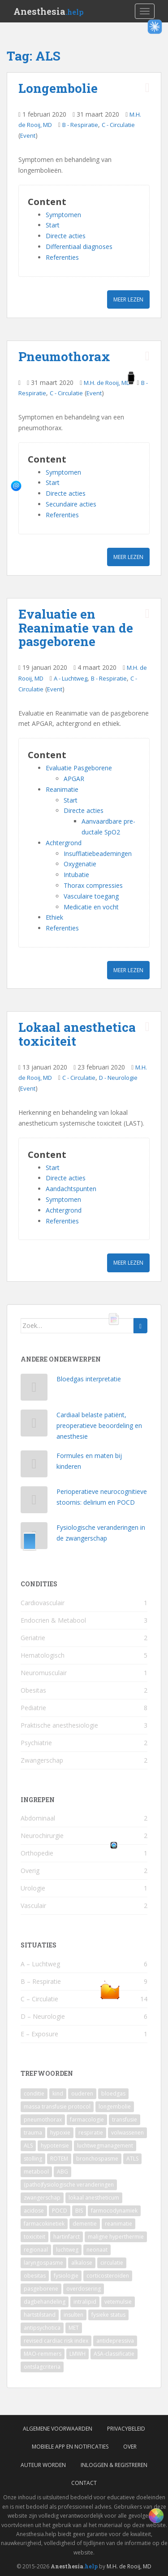 The width and height of the screenshot is (168, 2576). What do you see at coordinates (110, 1990) in the screenshot?
I see `access media library or asset collection` at bounding box center [110, 1990].